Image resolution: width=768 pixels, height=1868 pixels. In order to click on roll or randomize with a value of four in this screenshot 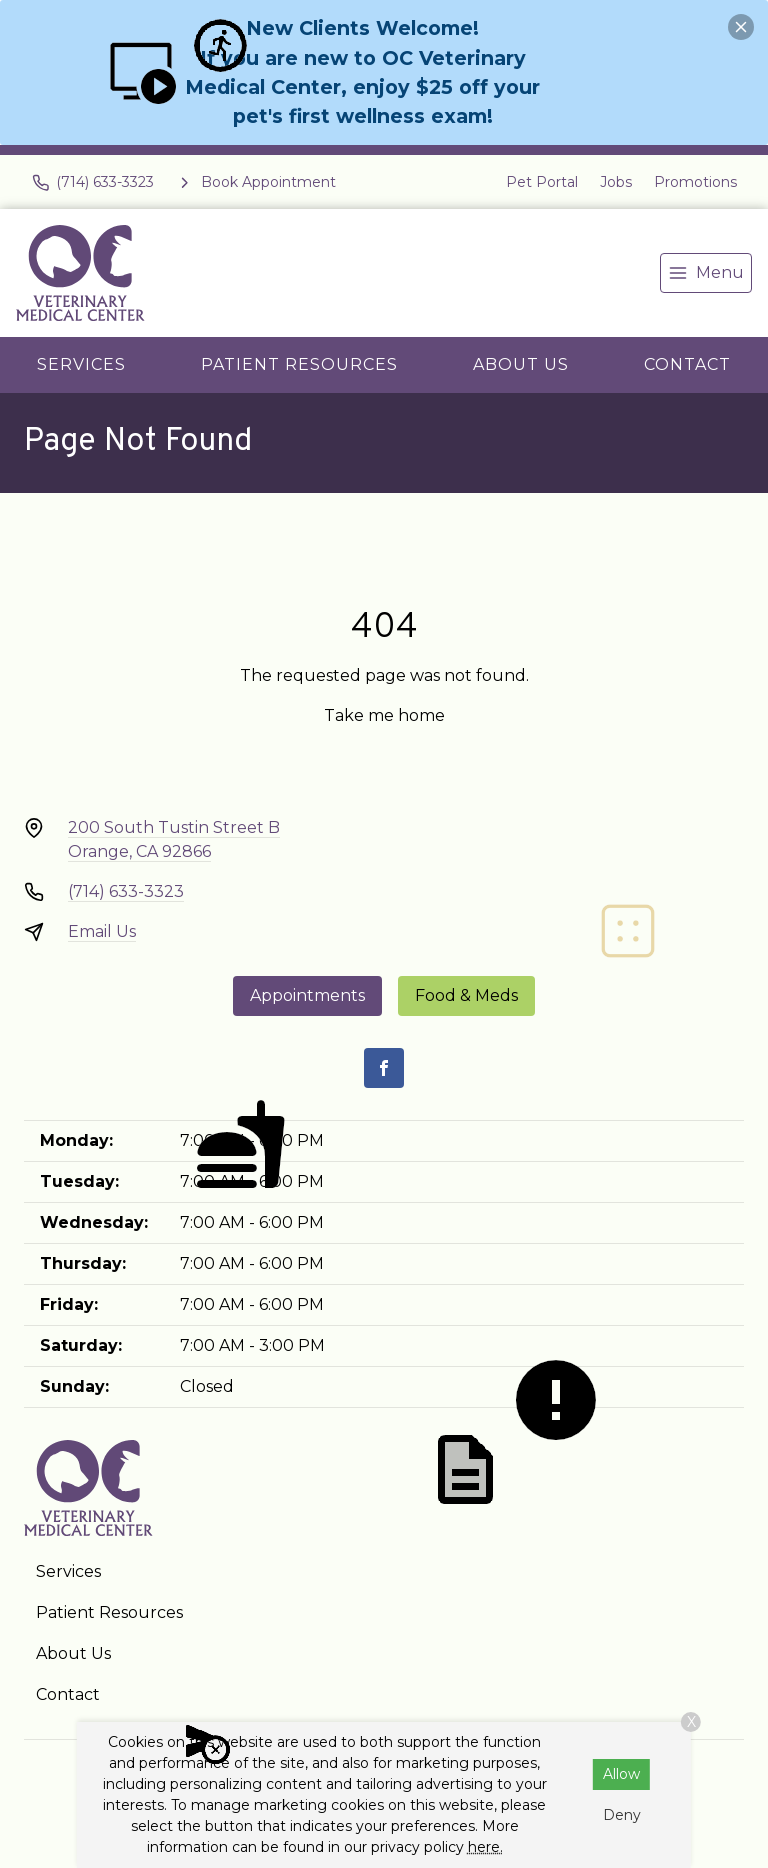, I will do `click(628, 931)`.